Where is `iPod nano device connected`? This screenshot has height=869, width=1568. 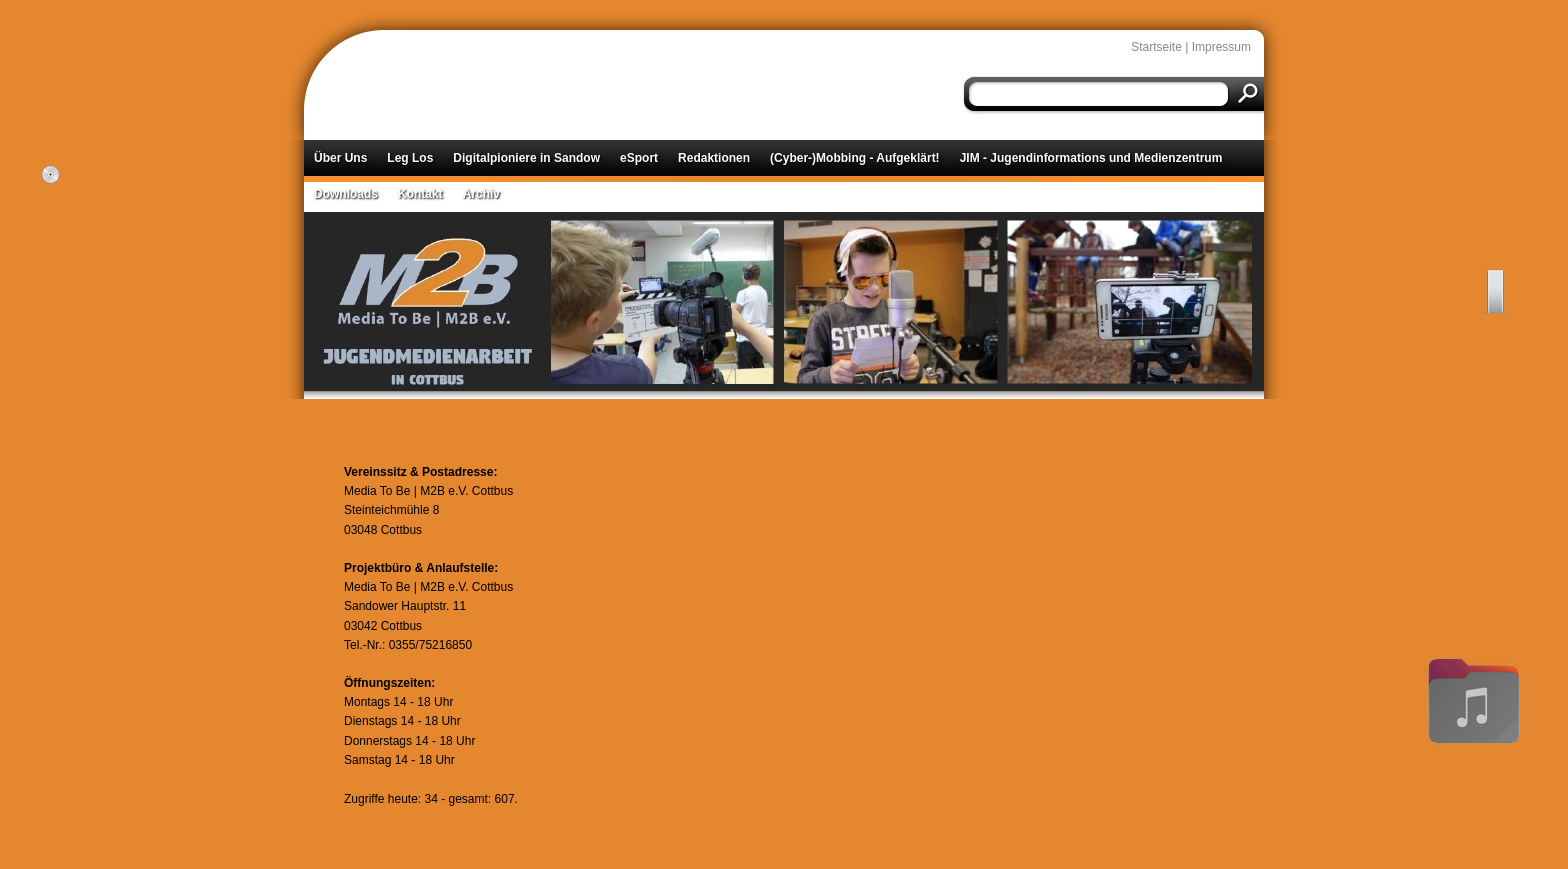
iPod nano device connected is located at coordinates (1495, 292).